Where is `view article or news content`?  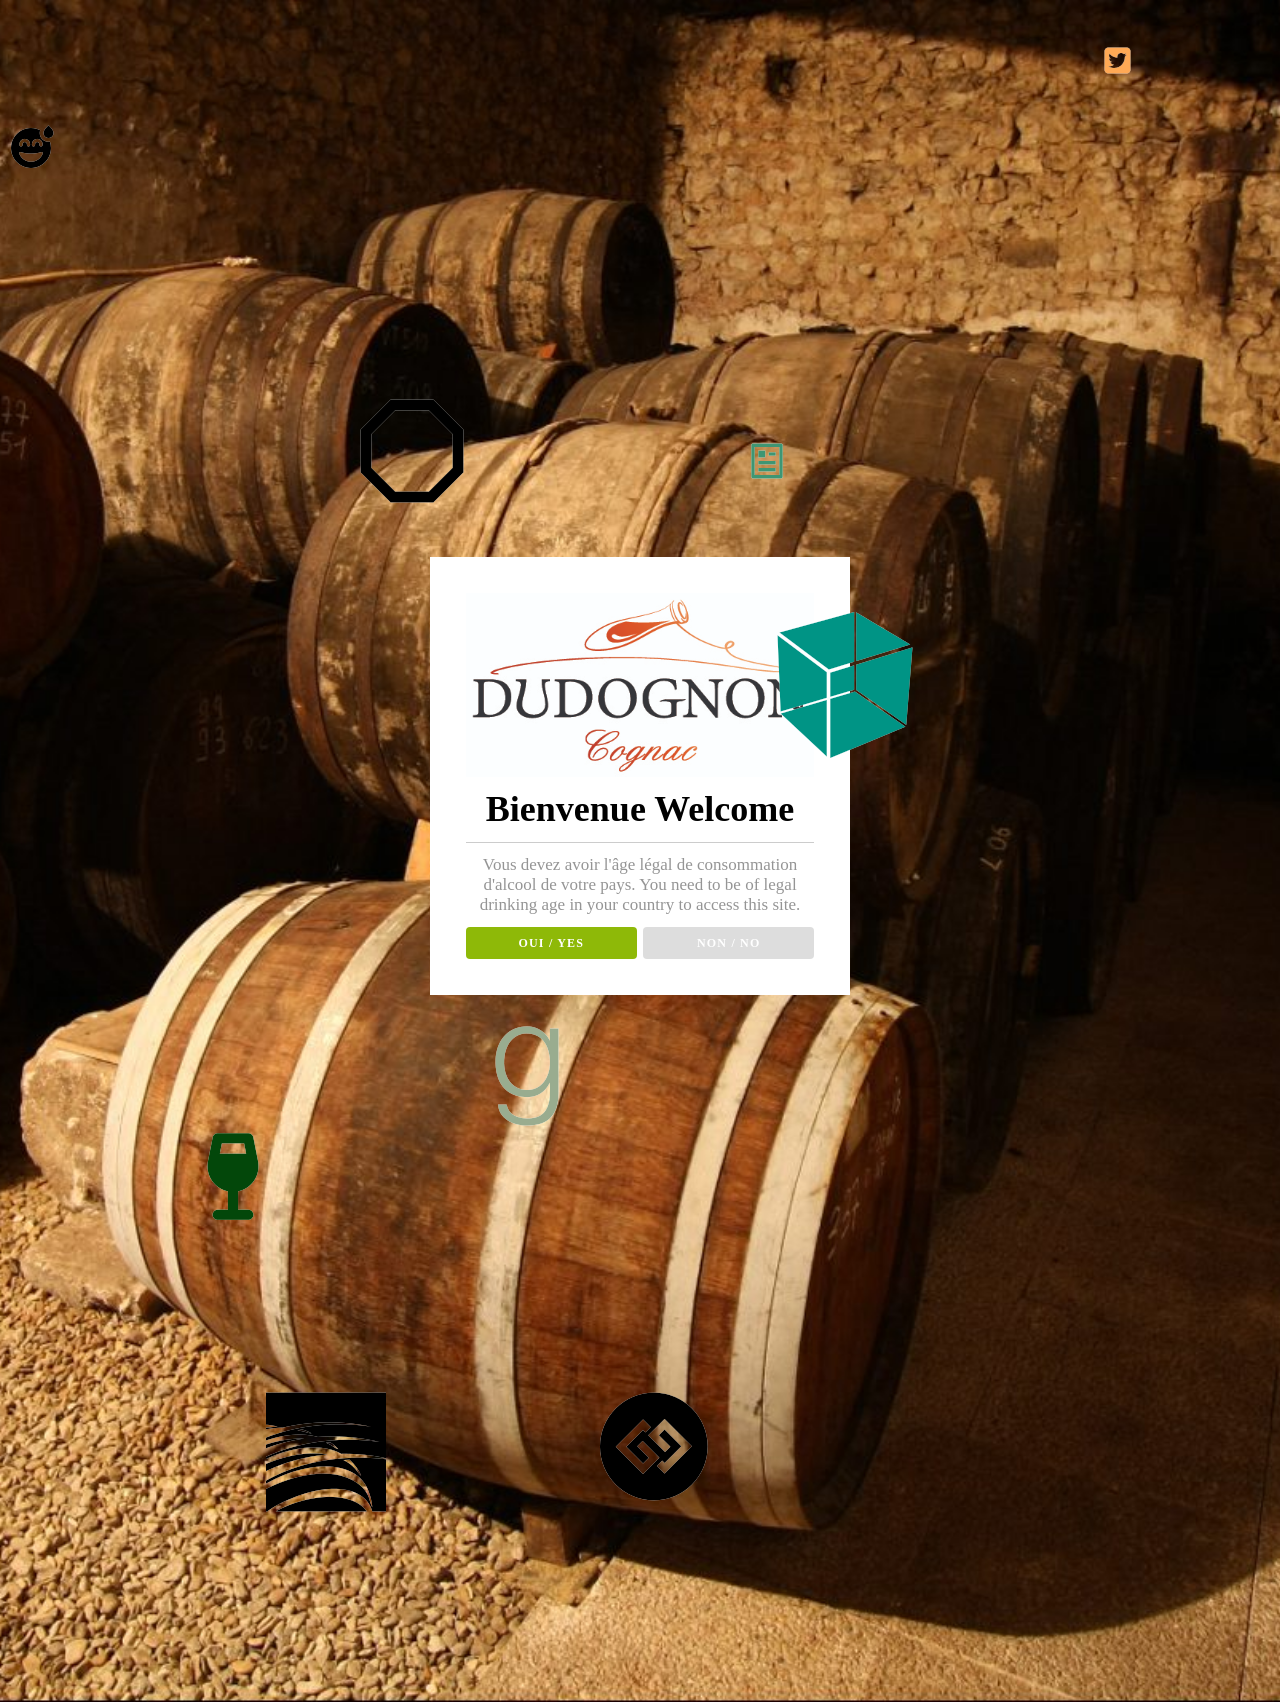
view article or news content is located at coordinates (767, 461).